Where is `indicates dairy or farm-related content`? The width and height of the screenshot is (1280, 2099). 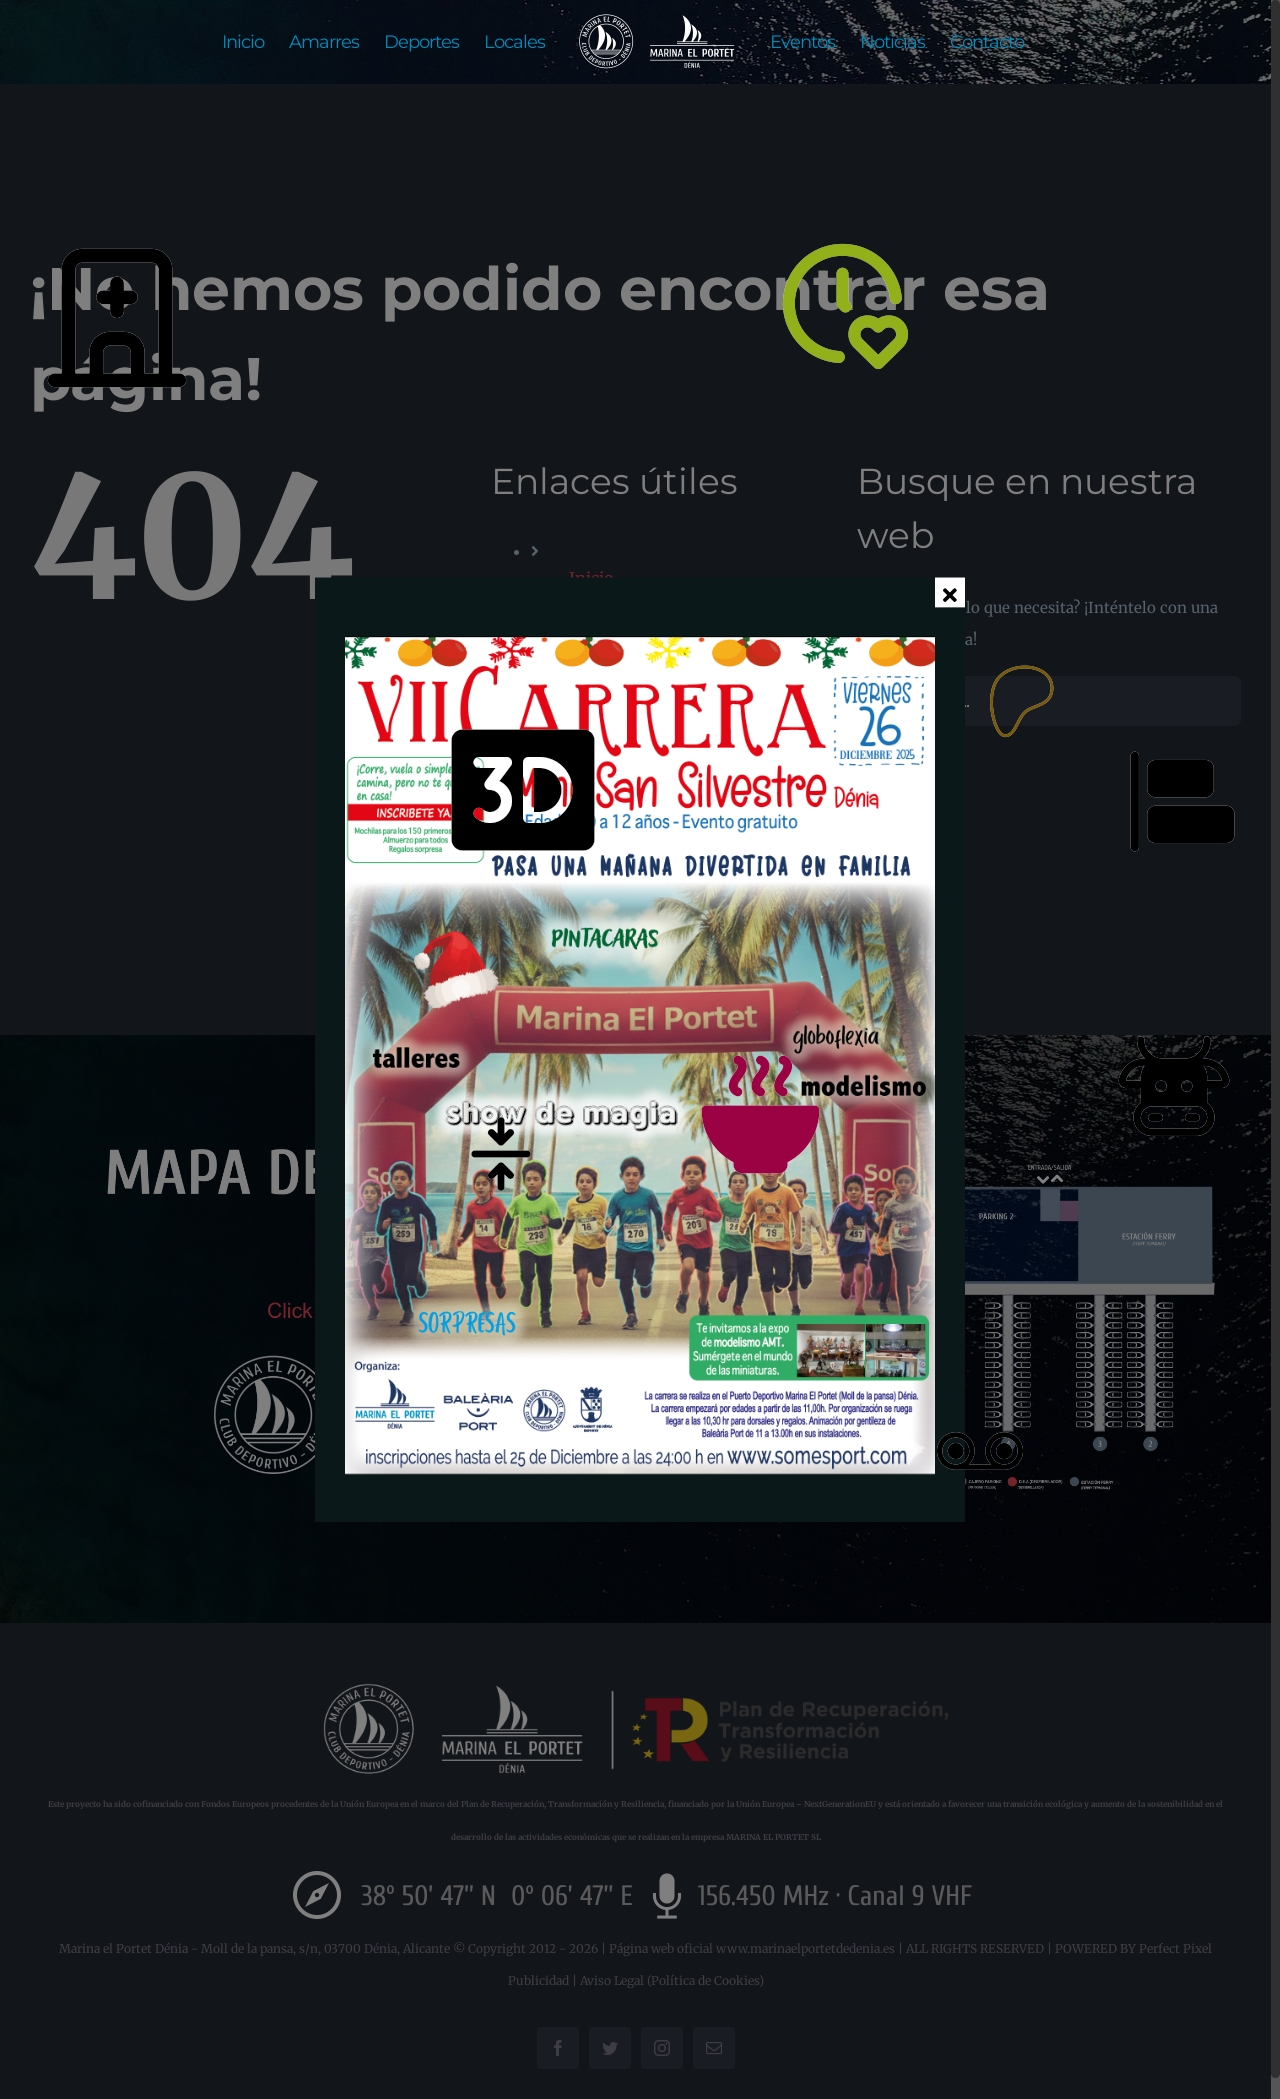 indicates dairy or farm-related content is located at coordinates (1174, 1088).